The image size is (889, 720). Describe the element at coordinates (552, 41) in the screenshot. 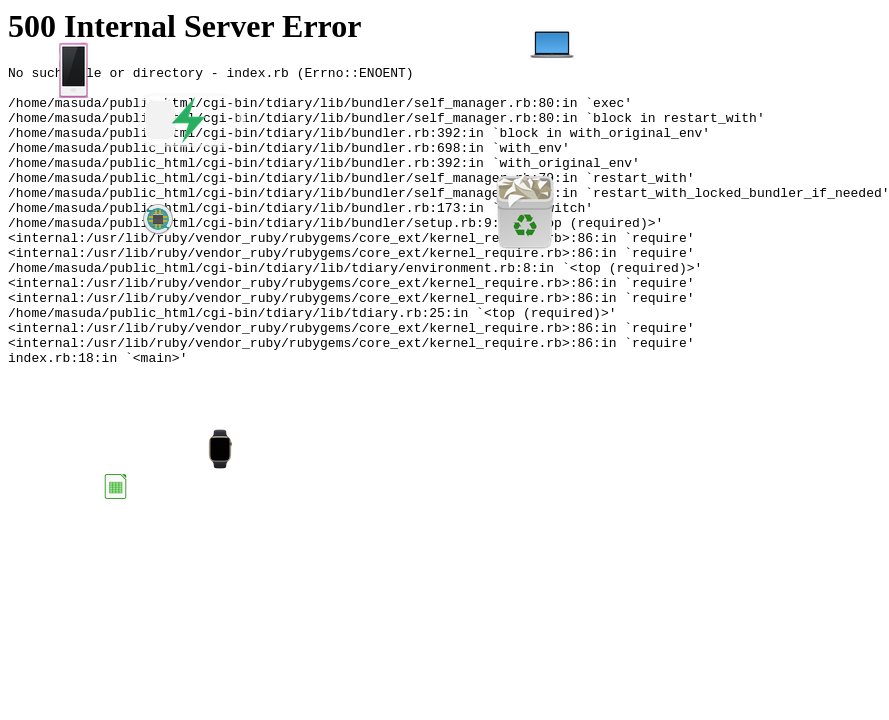

I see `represents a macbook pro device in system settings` at that location.